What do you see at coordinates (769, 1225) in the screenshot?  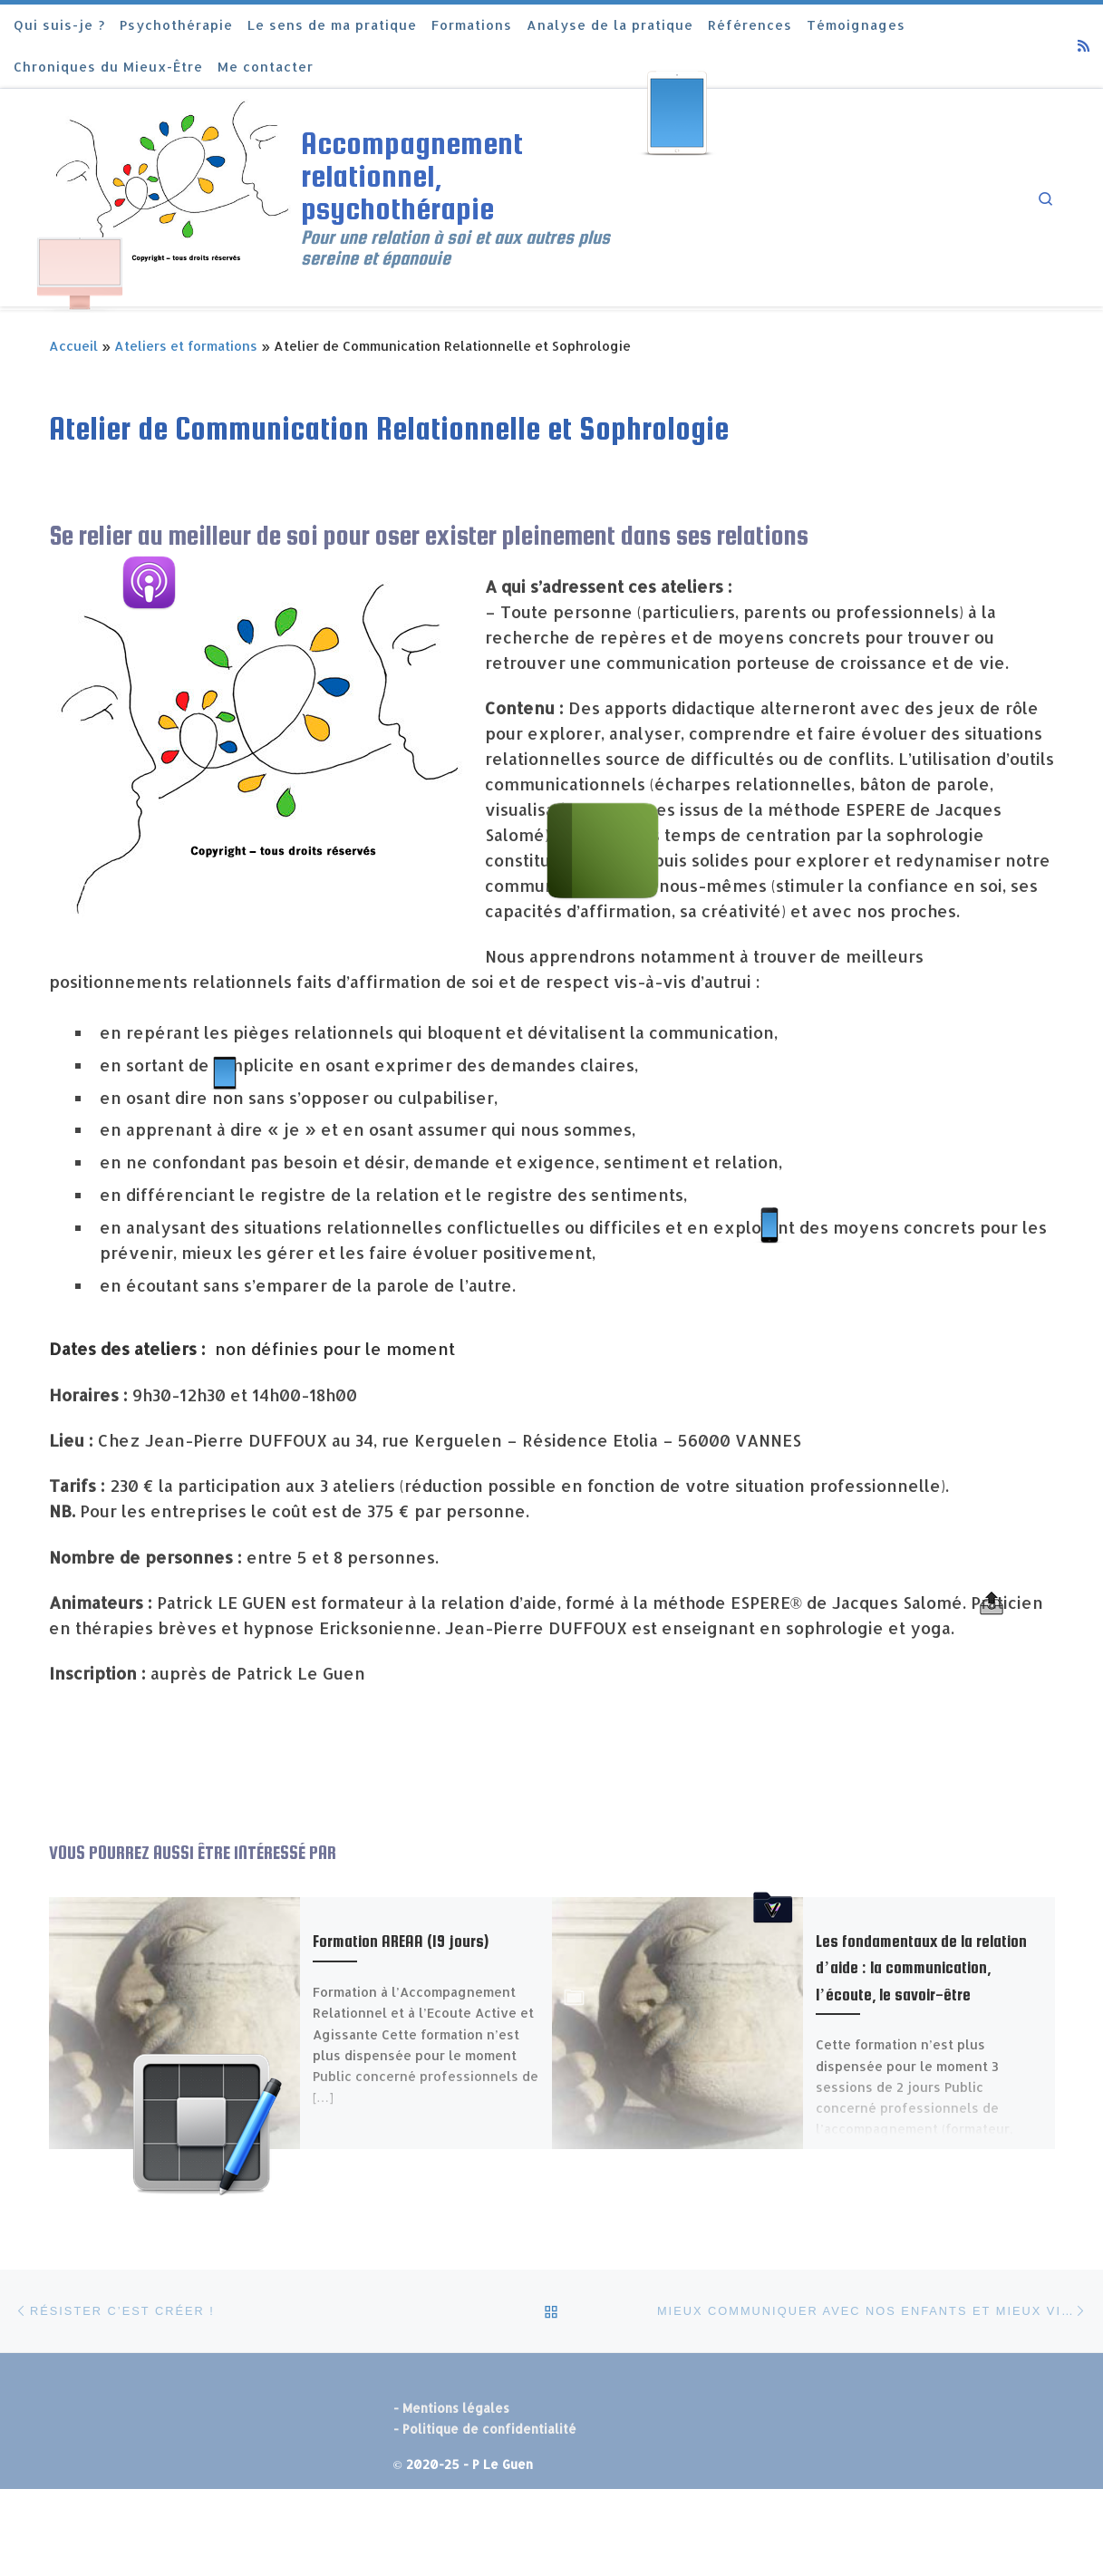 I see `indicates a connected iPhone device` at bounding box center [769, 1225].